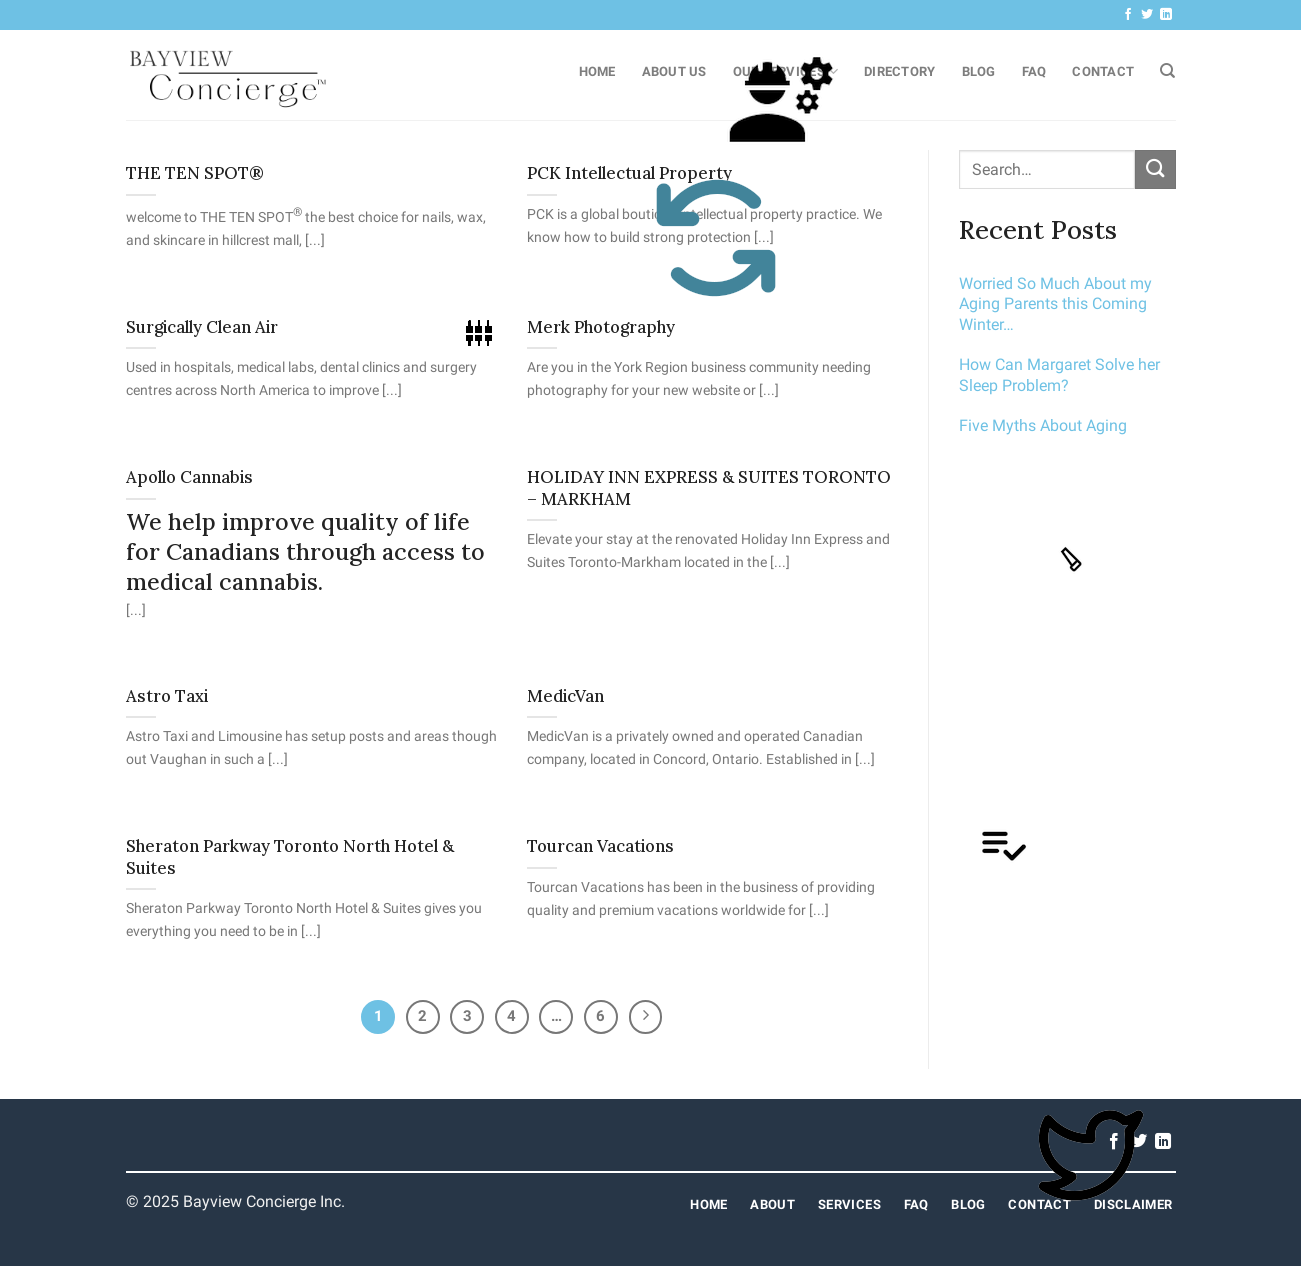  I want to click on open twitter, so click(1091, 1153).